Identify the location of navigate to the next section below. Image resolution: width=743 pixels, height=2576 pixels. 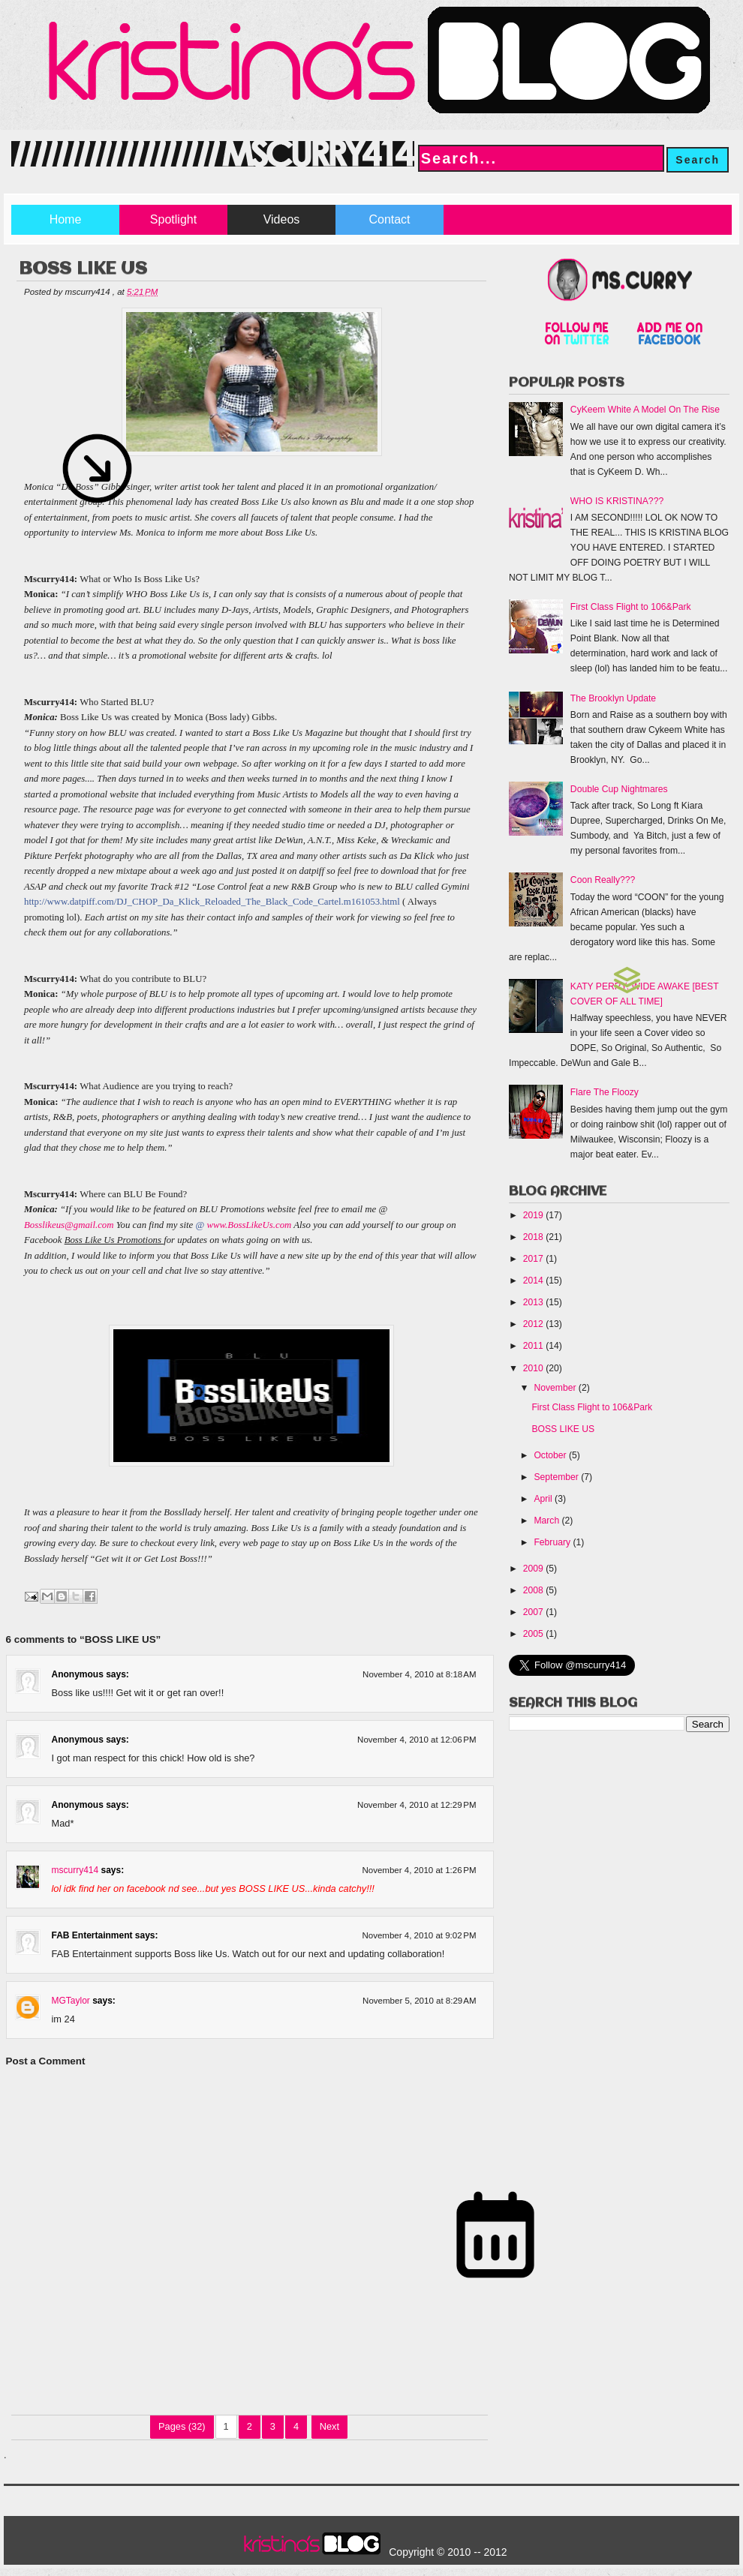
(97, 468).